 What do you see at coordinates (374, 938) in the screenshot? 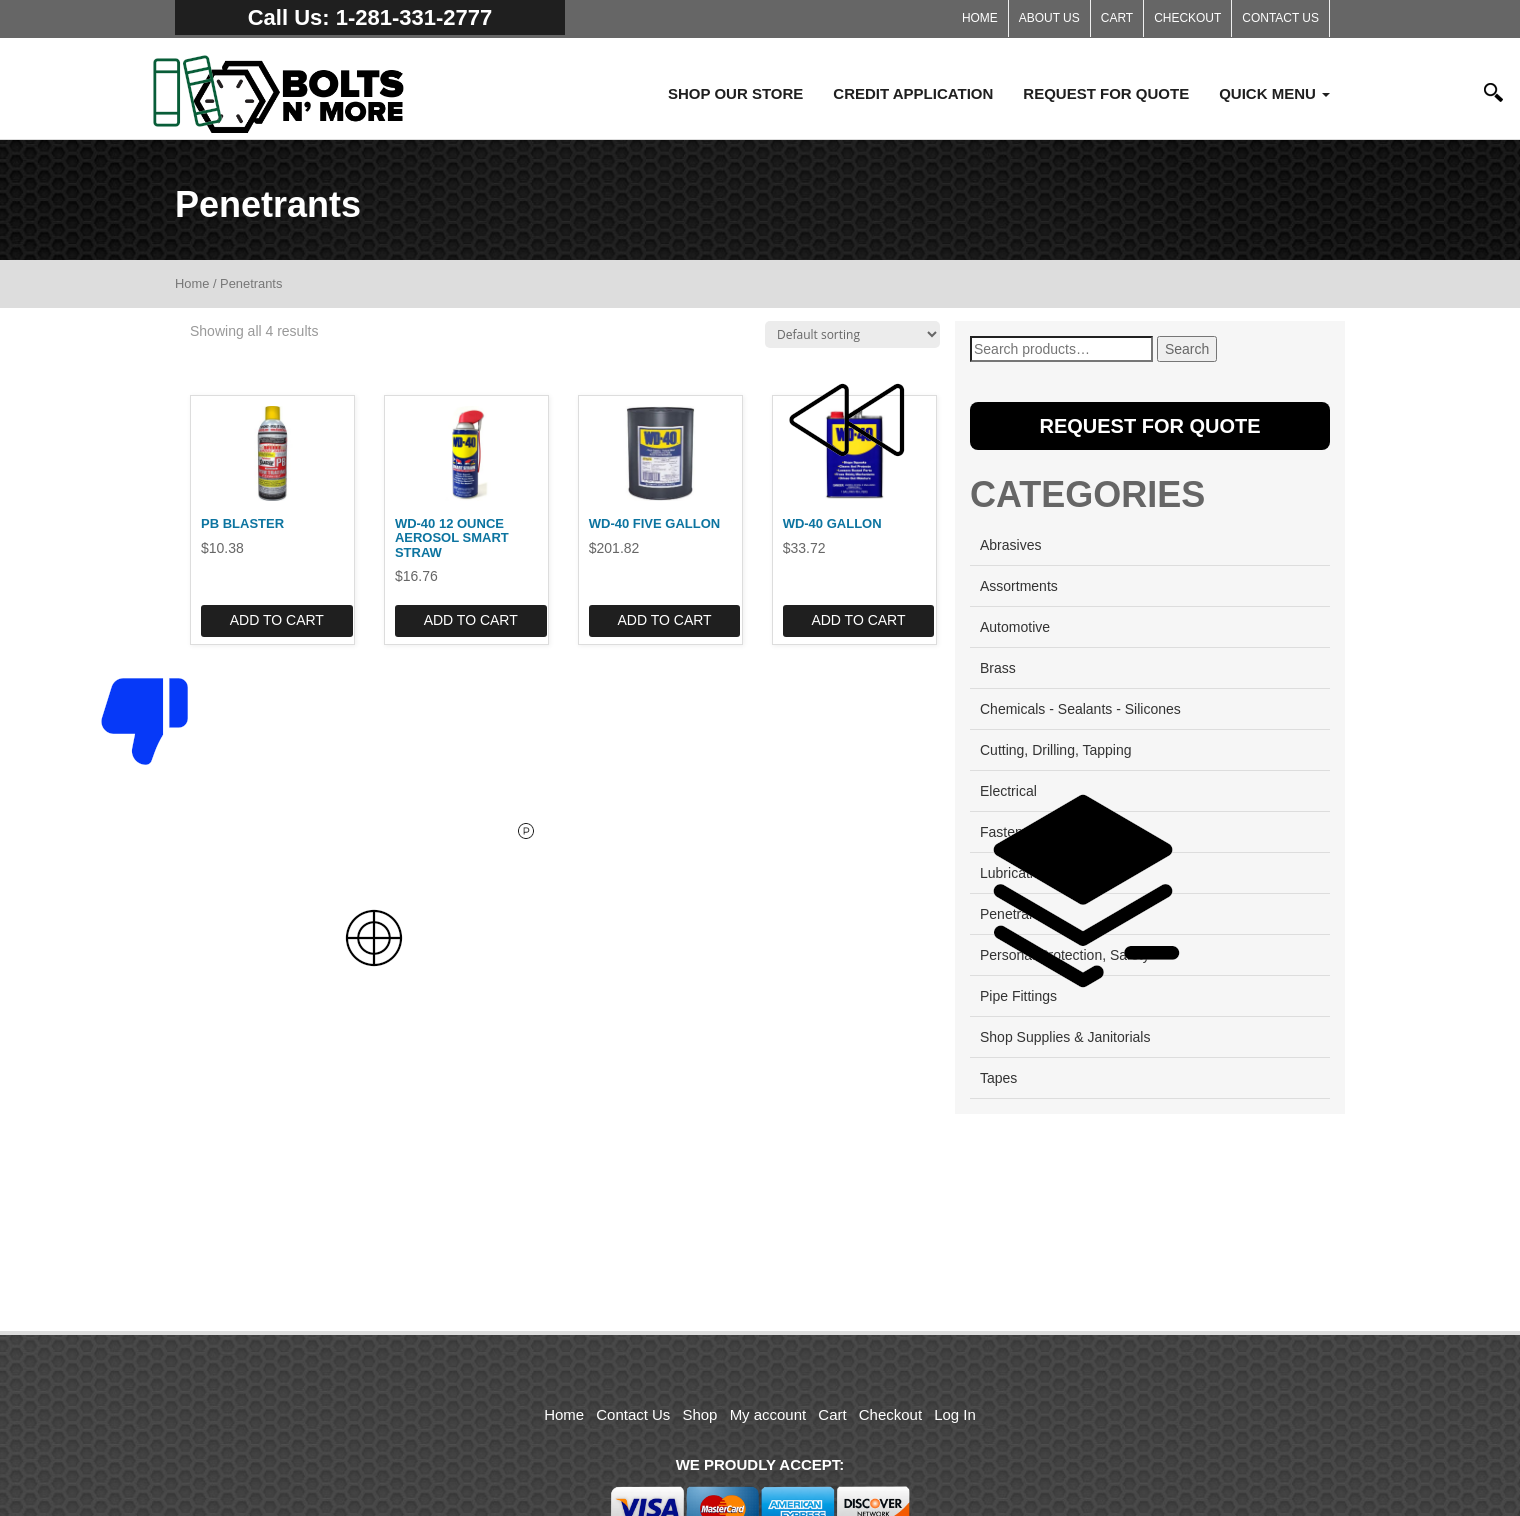
I see `view polar chart or radar graph data` at bounding box center [374, 938].